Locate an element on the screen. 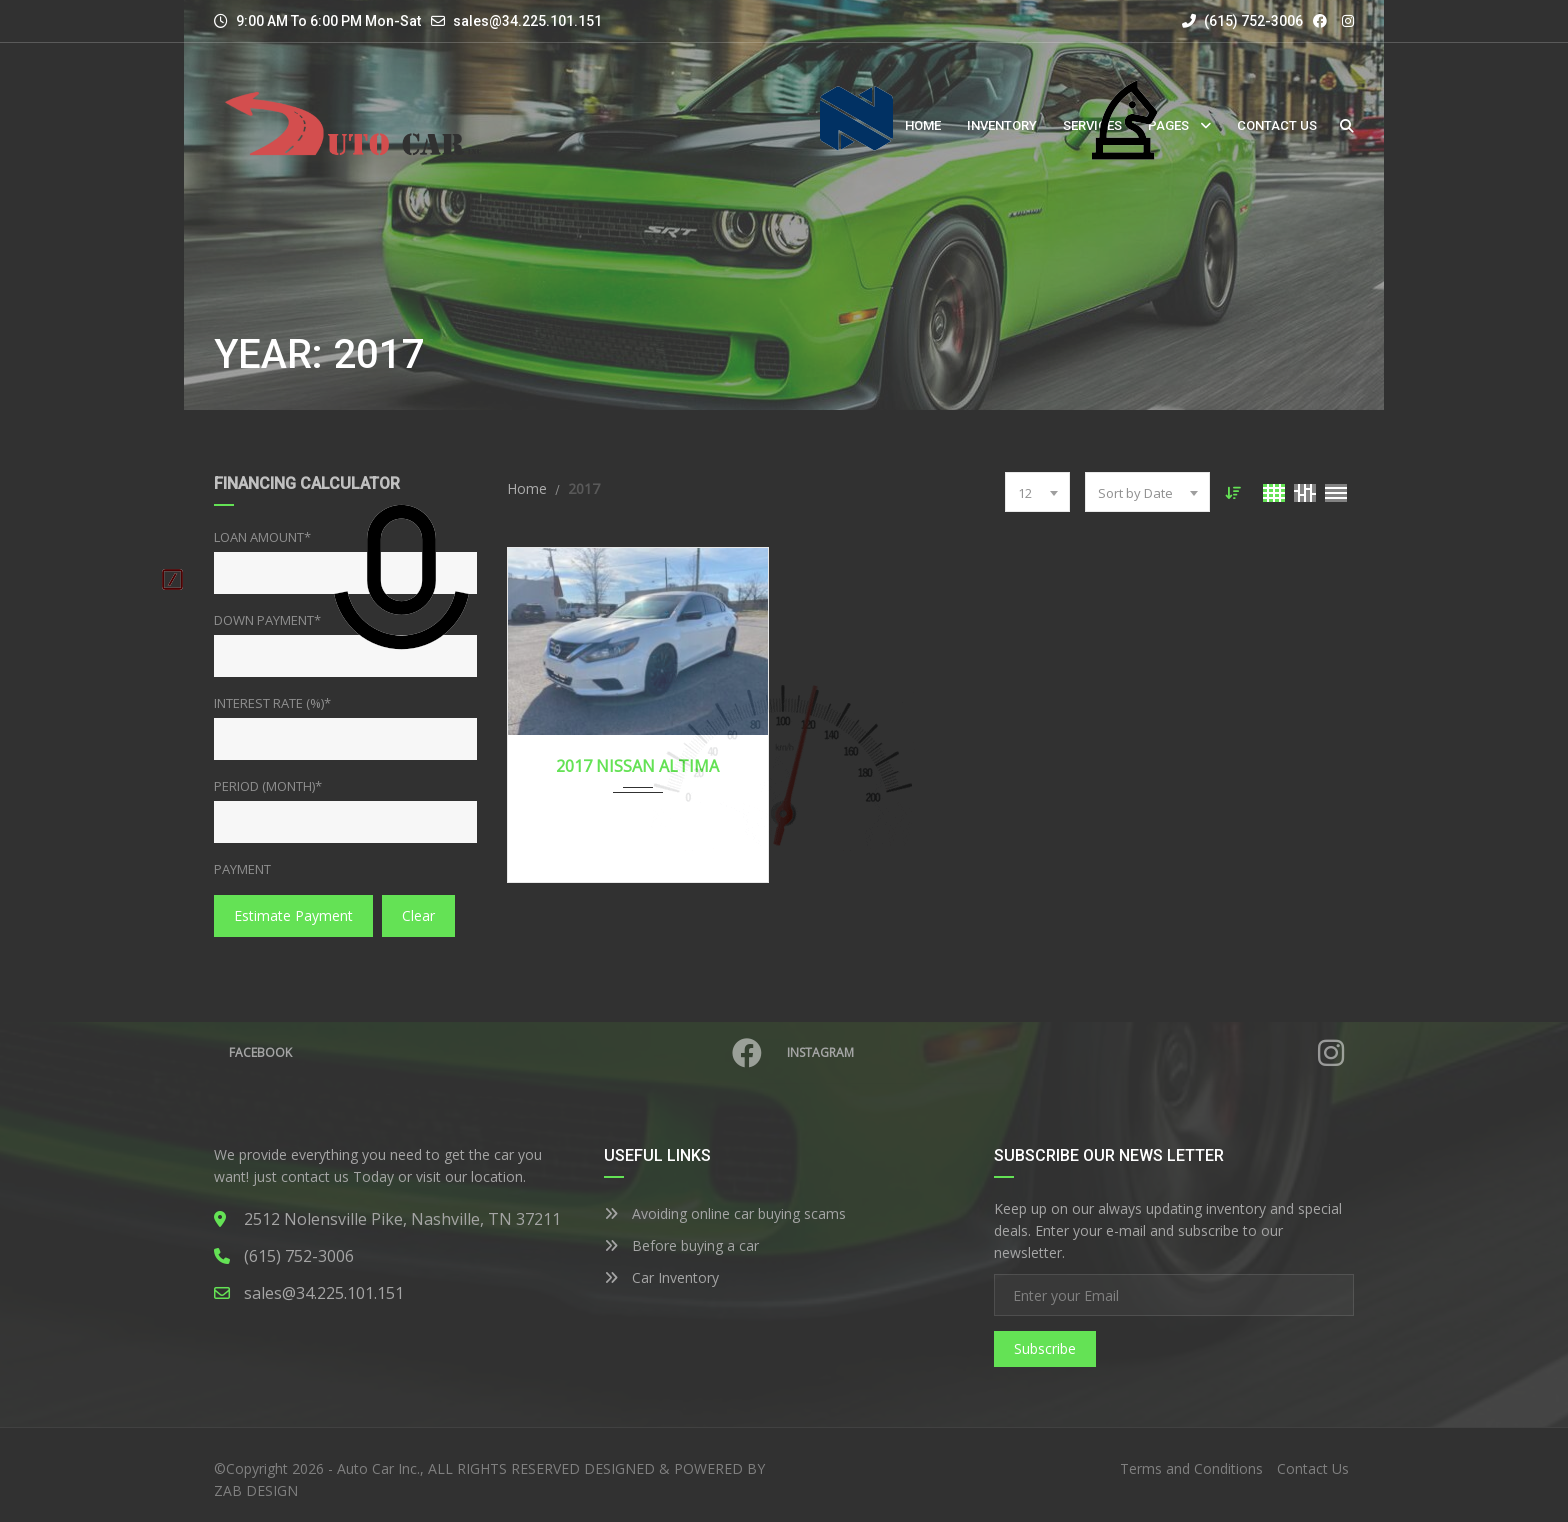 Image resolution: width=1568 pixels, height=1522 pixels. play chess game is located at coordinates (1125, 123).